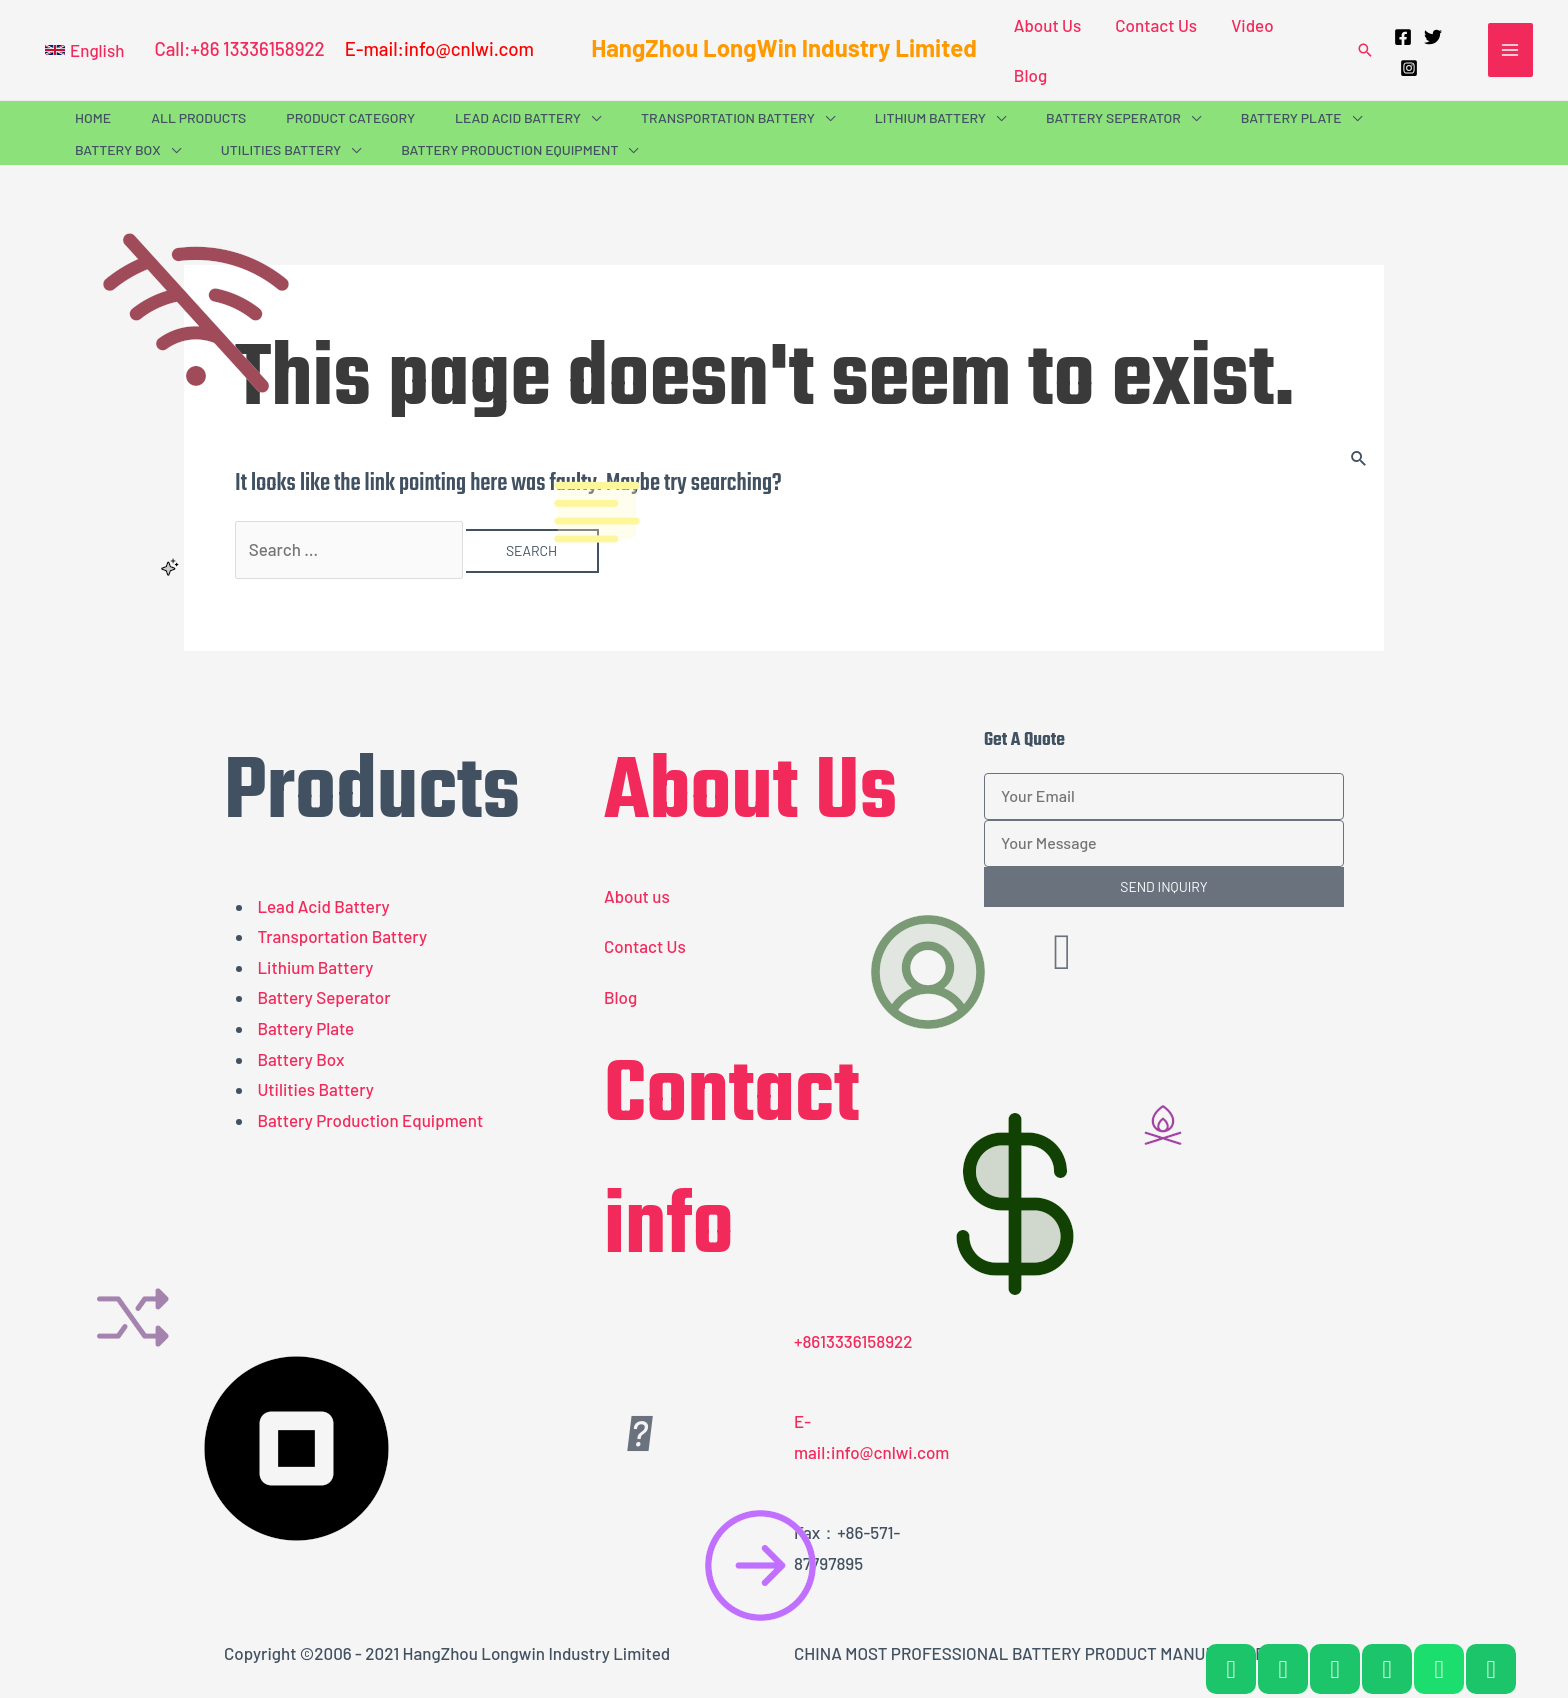 This screenshot has height=1698, width=1568. What do you see at coordinates (196, 313) in the screenshot?
I see `indicates no wifi connection available` at bounding box center [196, 313].